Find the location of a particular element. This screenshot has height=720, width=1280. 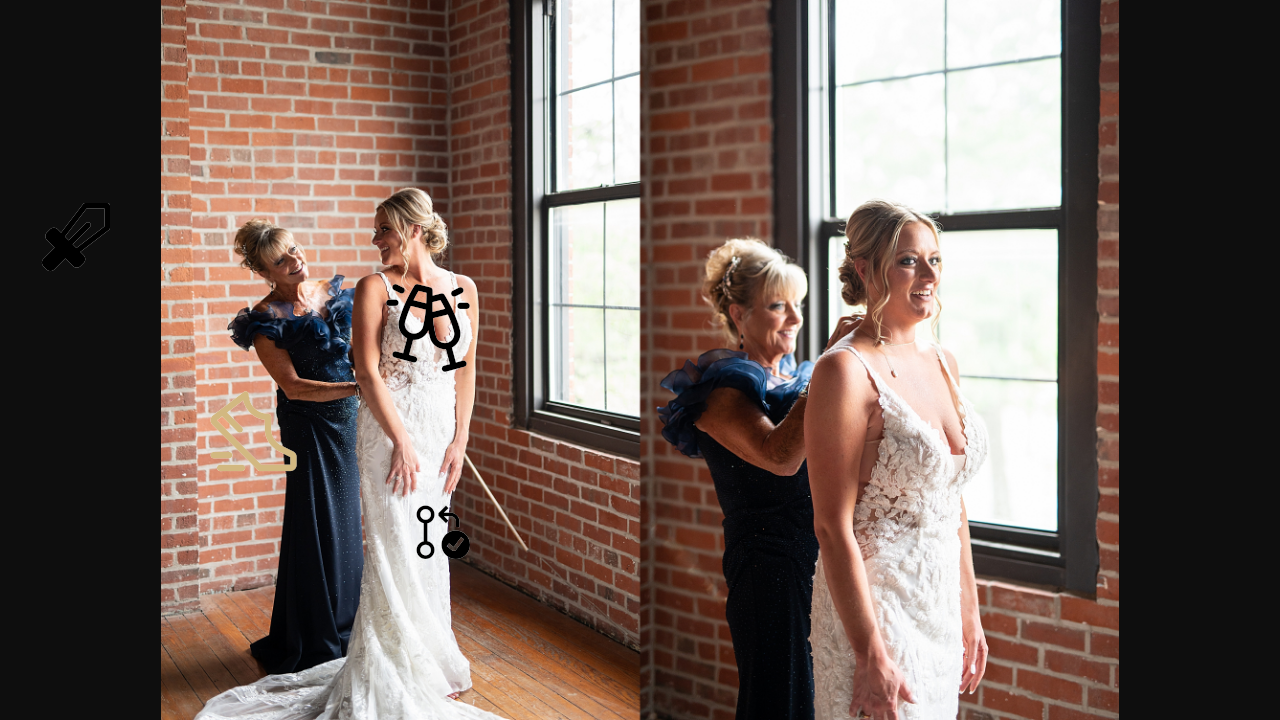

access combat or battle features is located at coordinates (77, 236).